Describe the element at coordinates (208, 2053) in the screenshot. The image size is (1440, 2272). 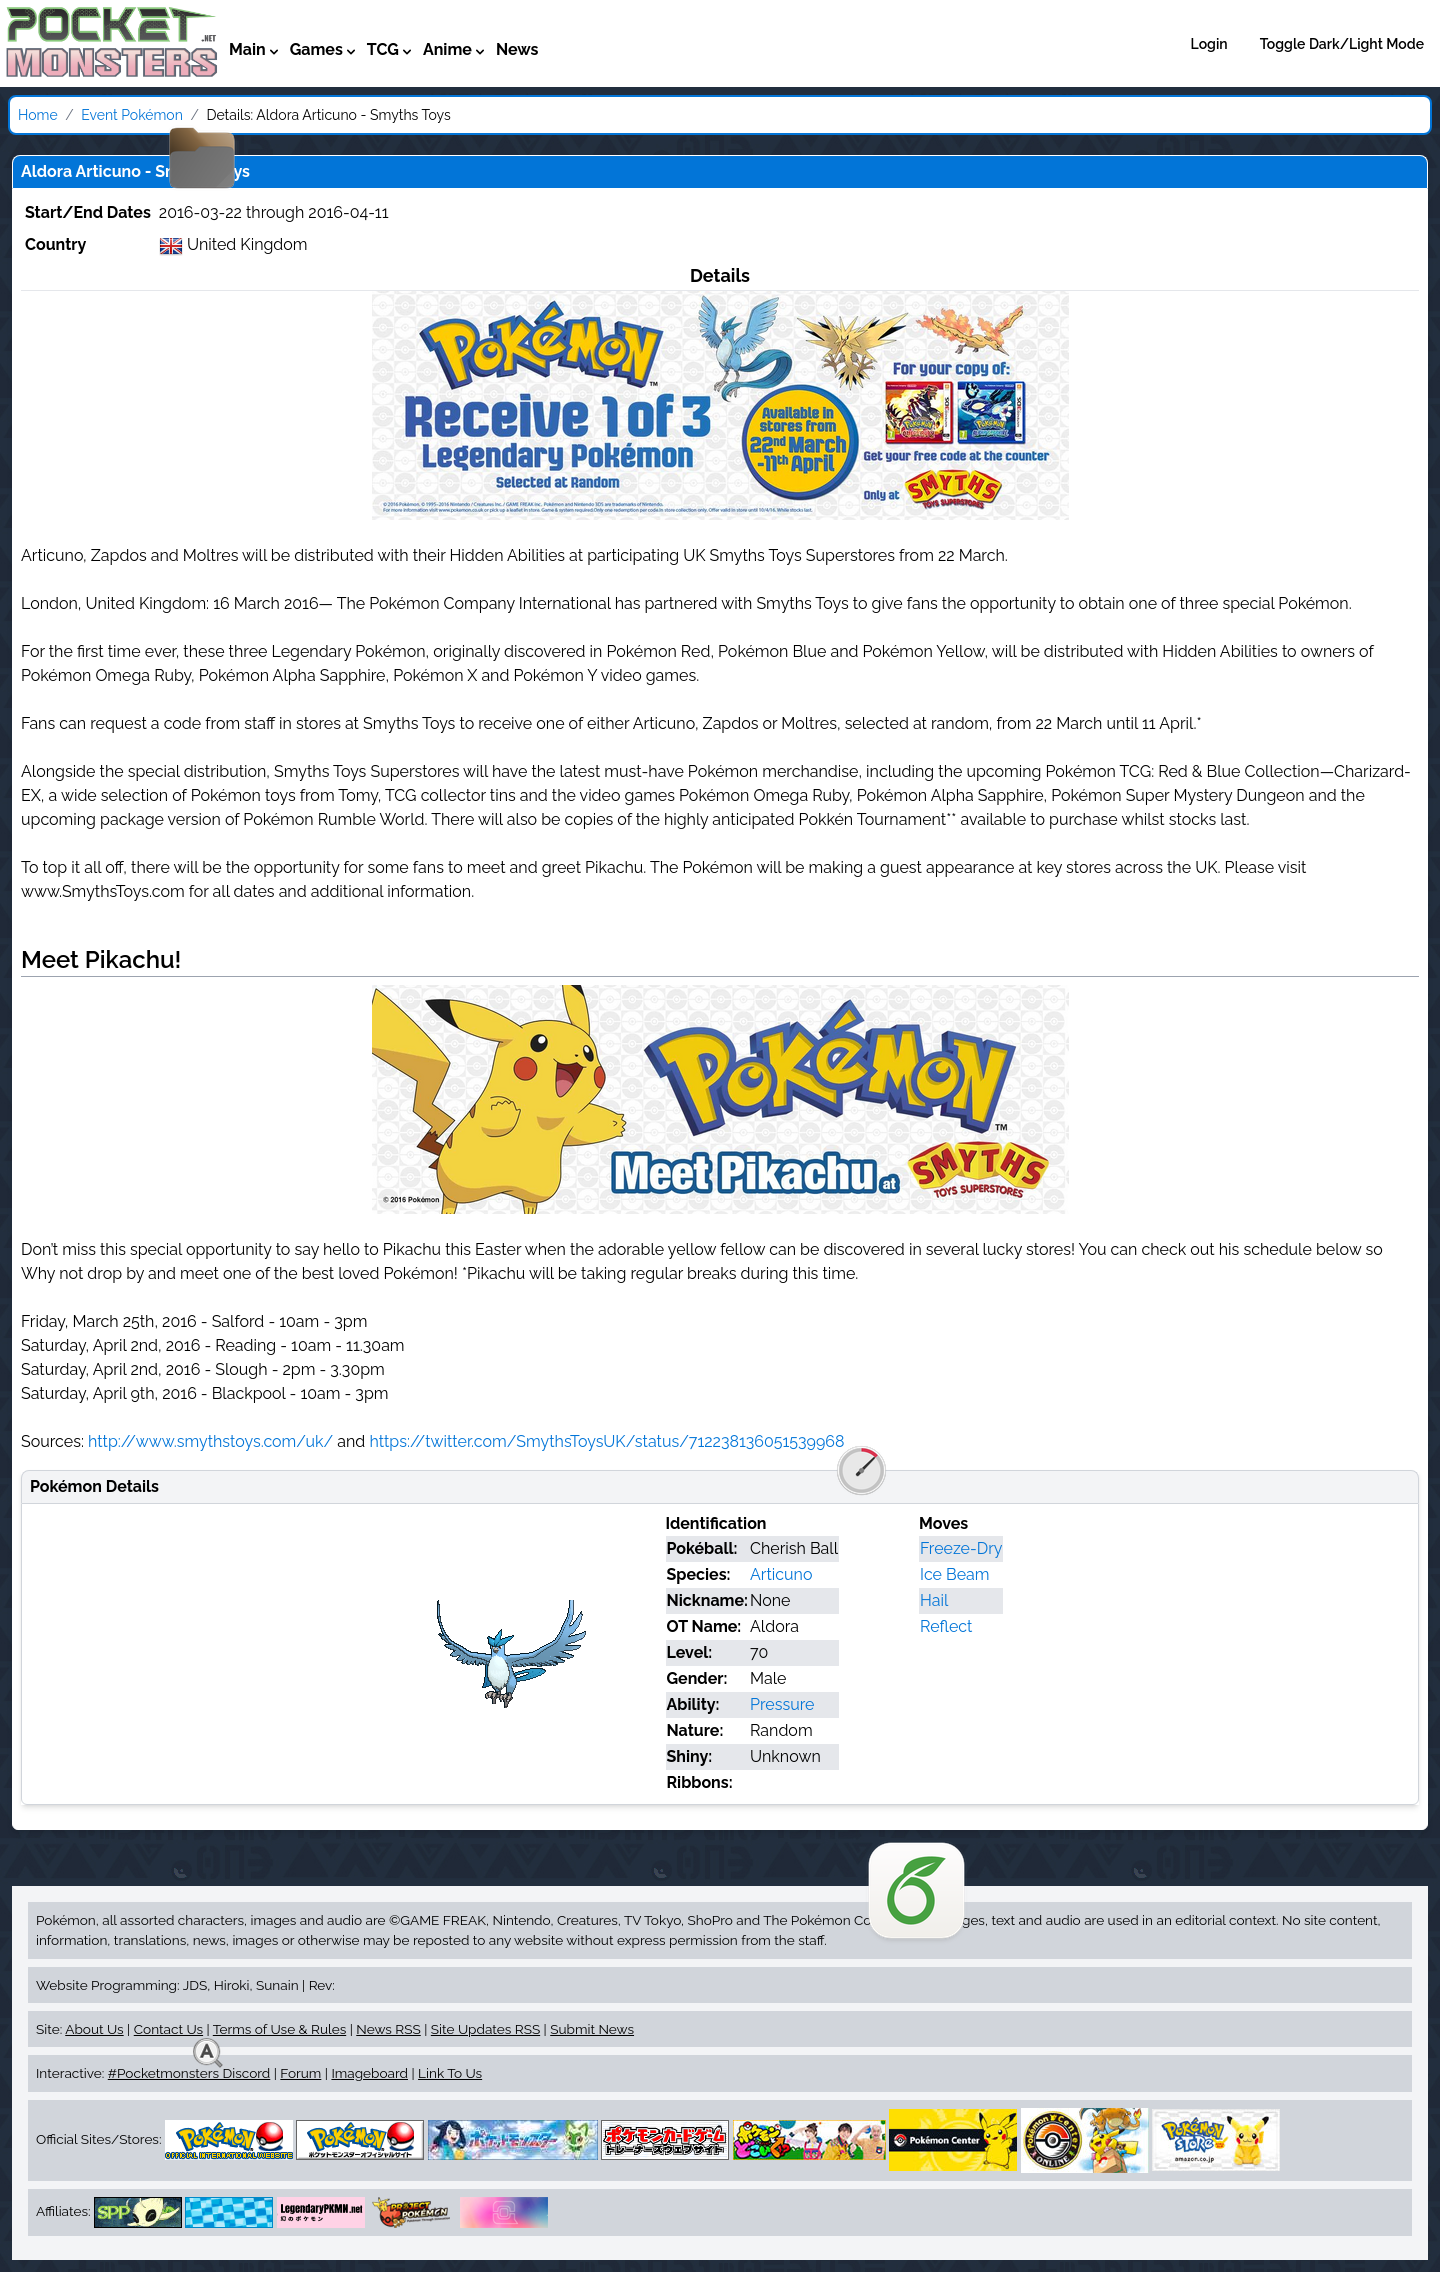
I see `search within file contents` at that location.